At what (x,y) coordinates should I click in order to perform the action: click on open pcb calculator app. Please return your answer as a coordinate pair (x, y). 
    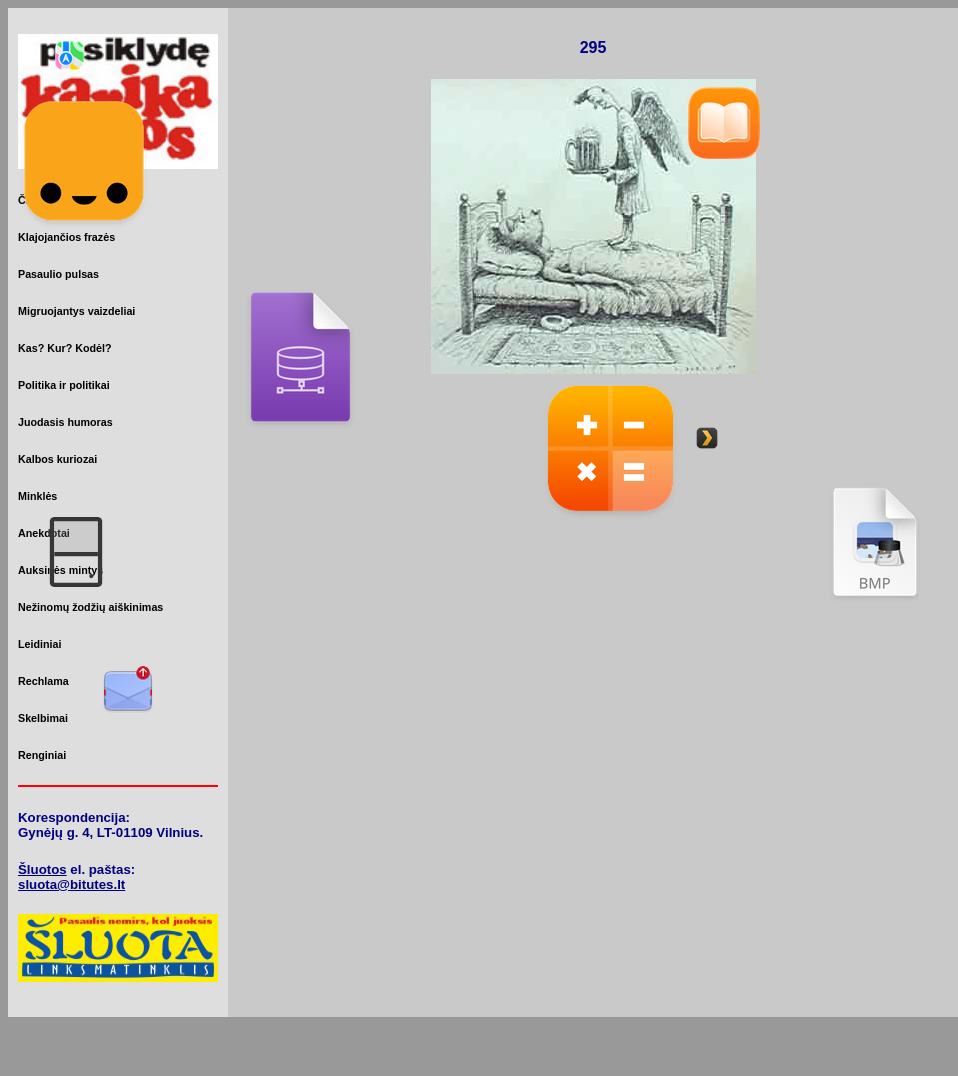
    Looking at the image, I should click on (610, 448).